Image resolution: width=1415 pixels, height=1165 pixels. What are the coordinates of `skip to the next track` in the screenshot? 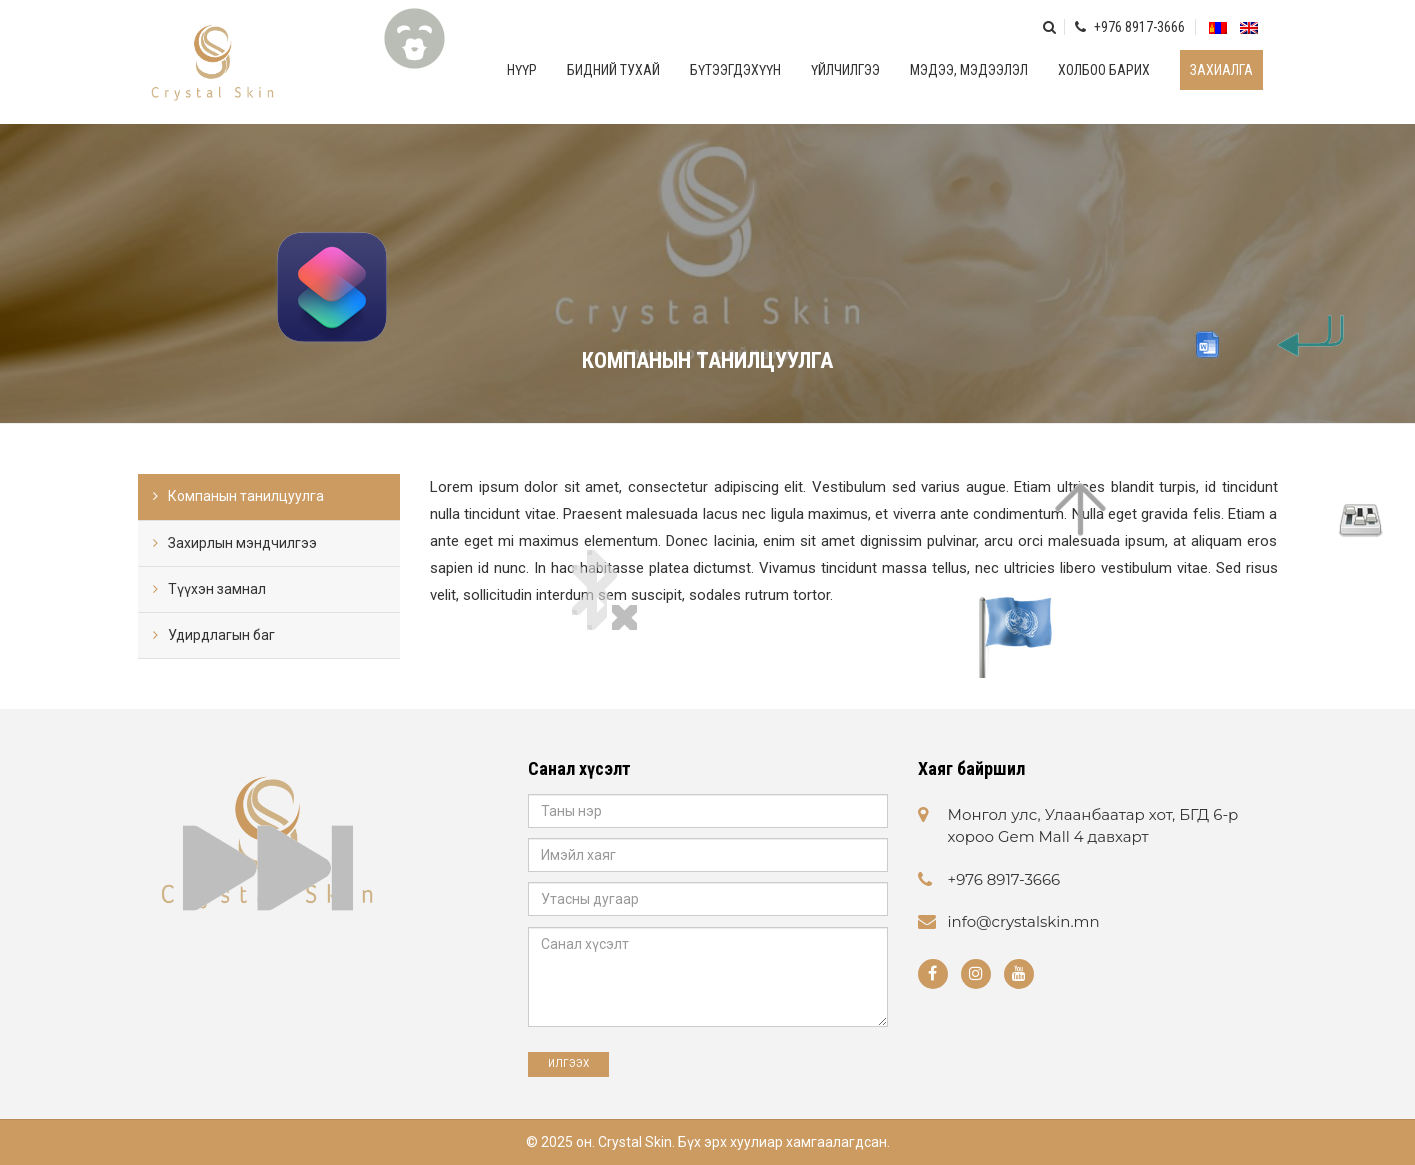 It's located at (268, 868).